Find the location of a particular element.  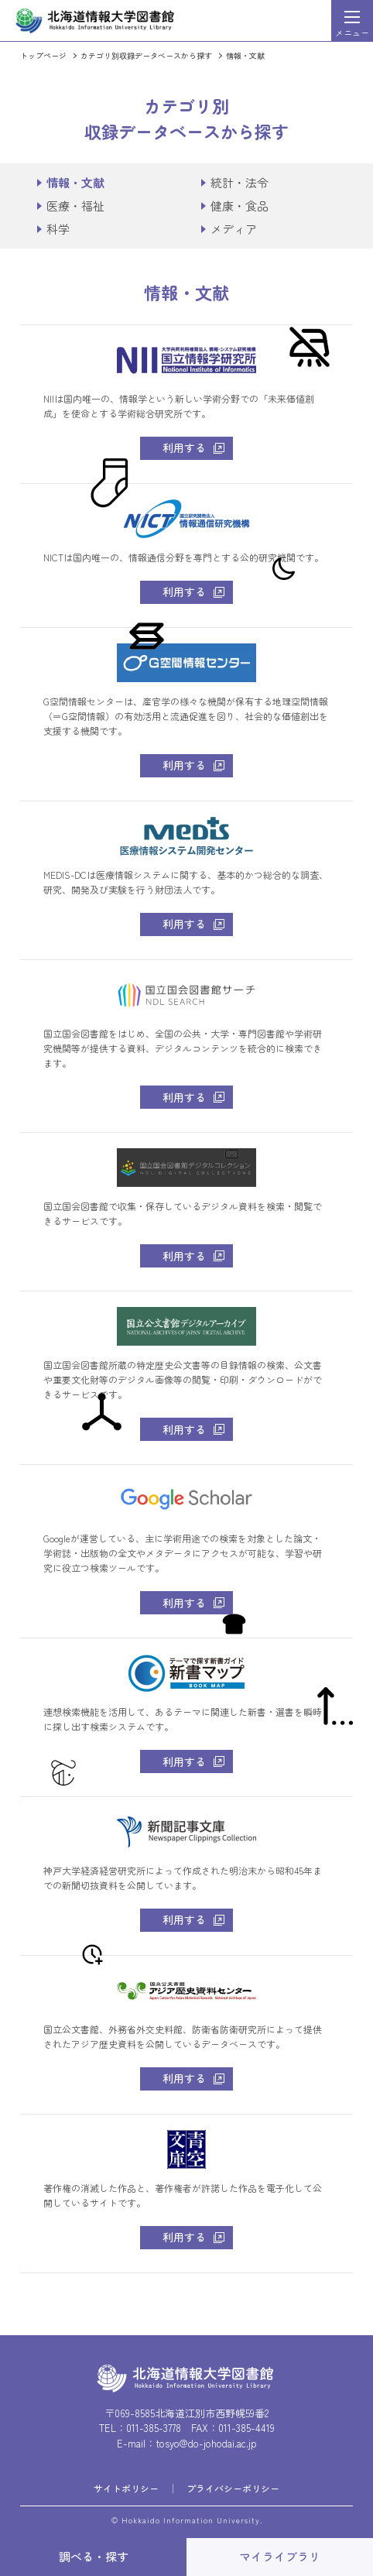

access 3D transform or manipulation tools is located at coordinates (101, 1412).